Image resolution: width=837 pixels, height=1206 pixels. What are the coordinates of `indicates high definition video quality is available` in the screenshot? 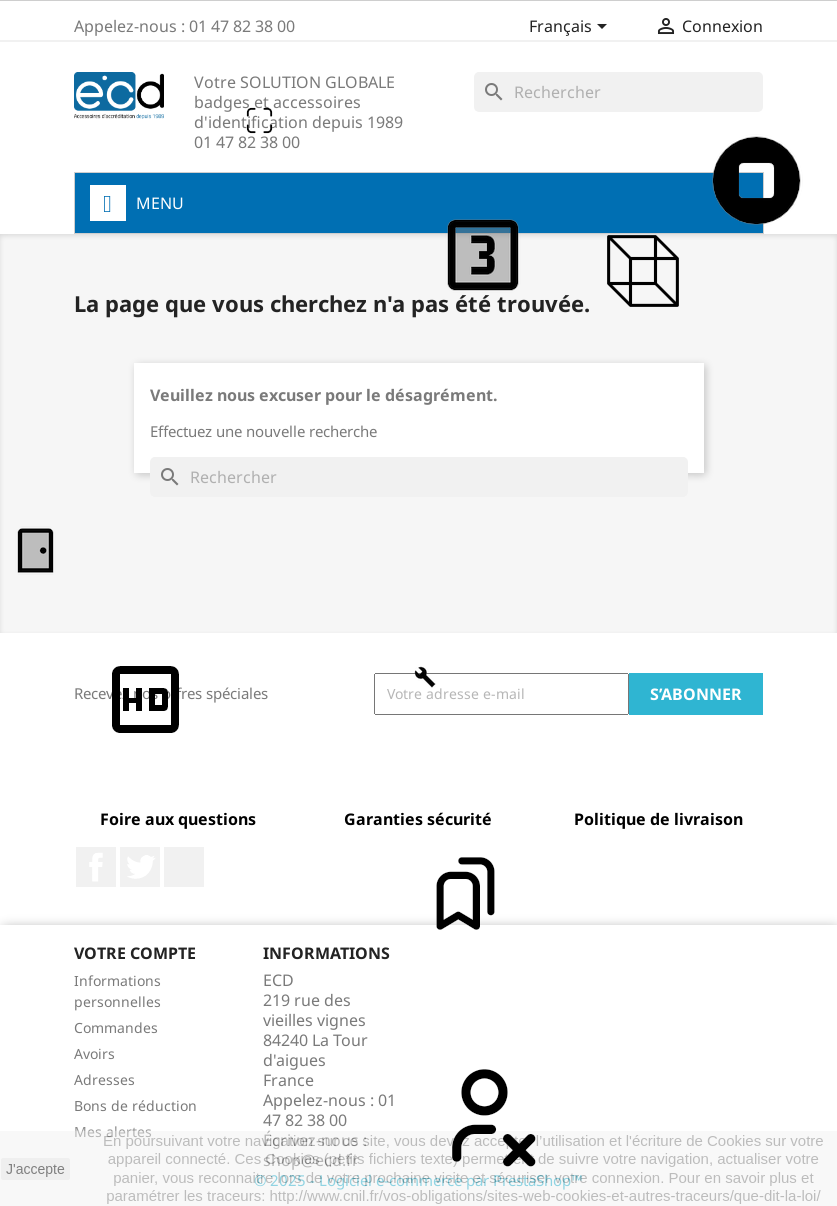 It's located at (145, 699).